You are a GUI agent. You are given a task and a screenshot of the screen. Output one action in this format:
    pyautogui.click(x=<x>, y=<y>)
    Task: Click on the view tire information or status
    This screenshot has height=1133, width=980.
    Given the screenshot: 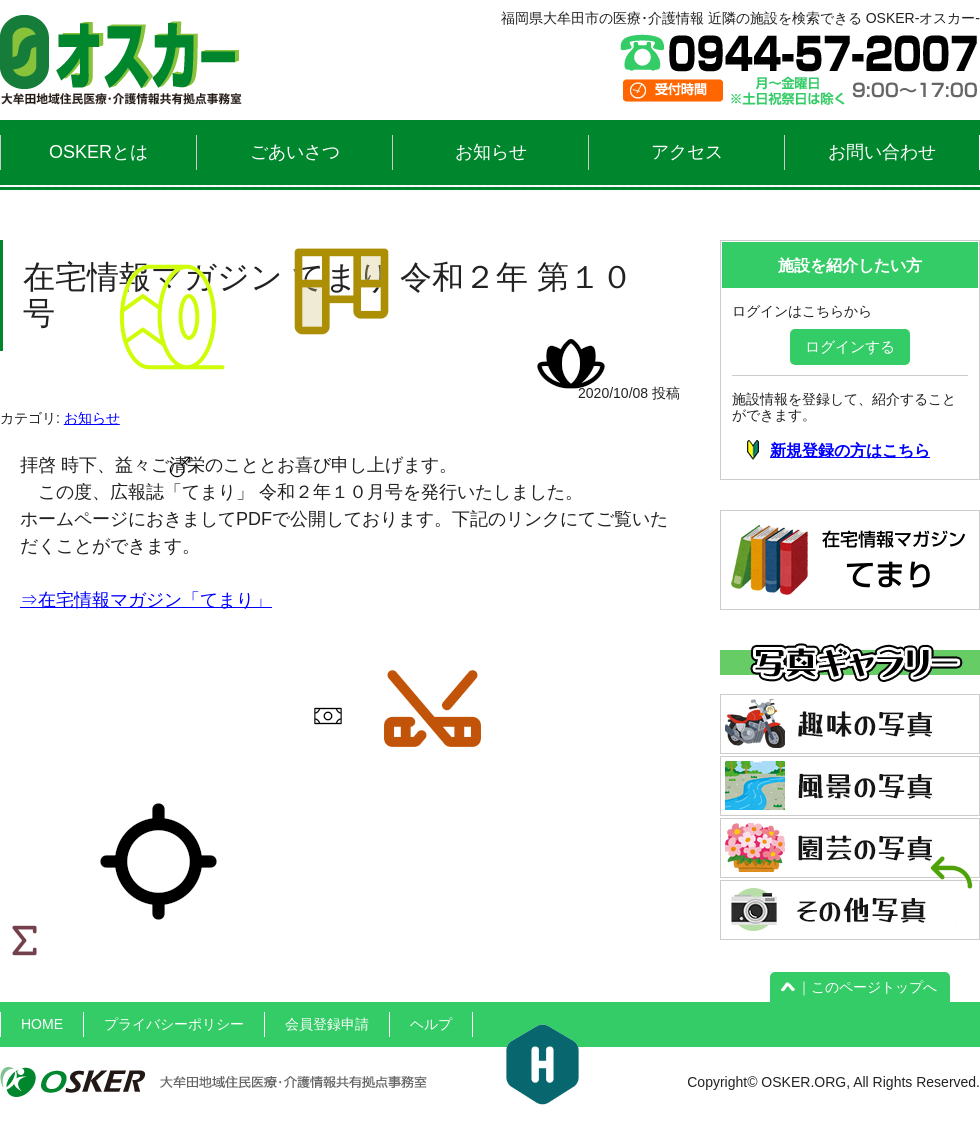 What is the action you would take?
    pyautogui.click(x=168, y=317)
    